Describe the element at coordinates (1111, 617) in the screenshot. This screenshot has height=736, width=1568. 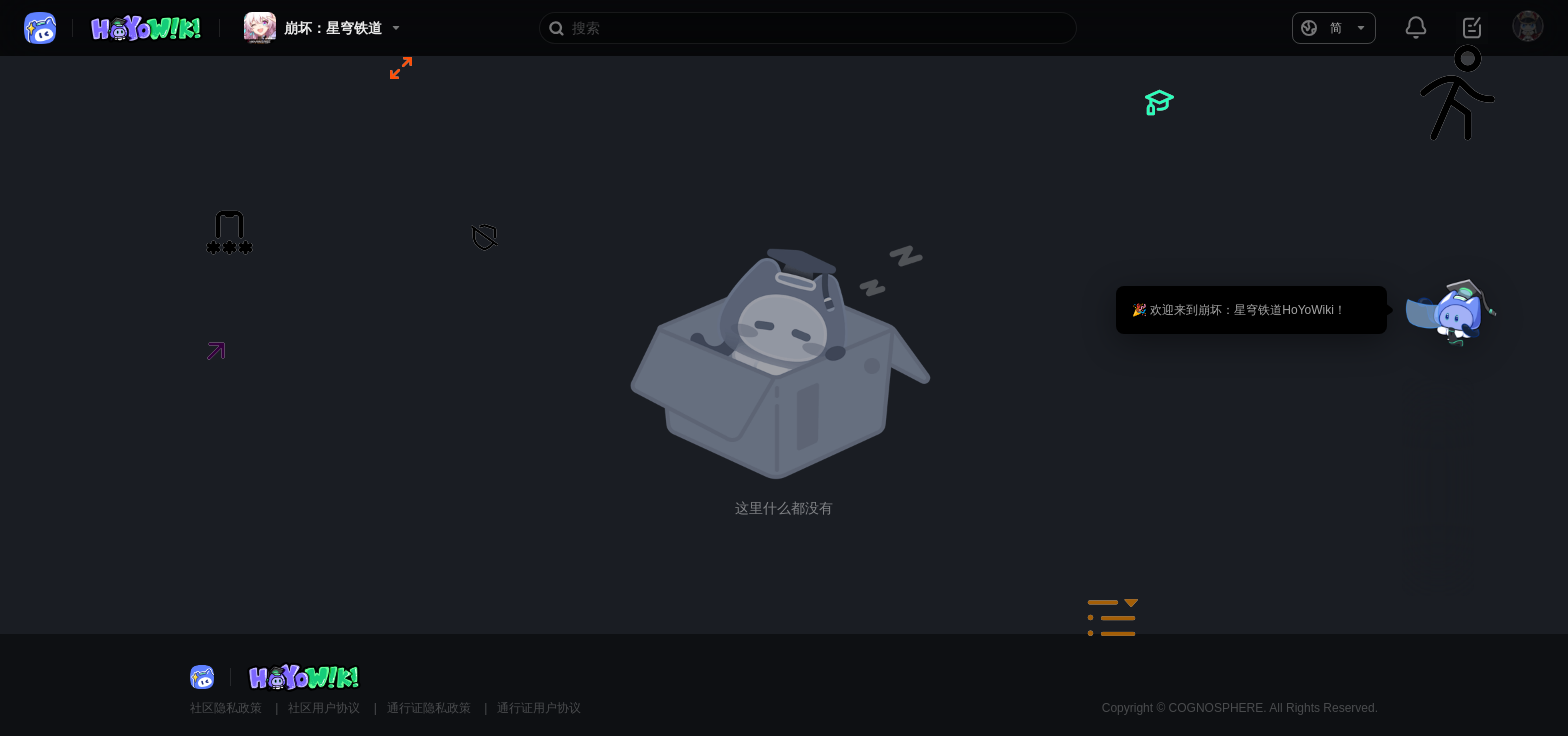
I see `select multiple items from a list` at that location.